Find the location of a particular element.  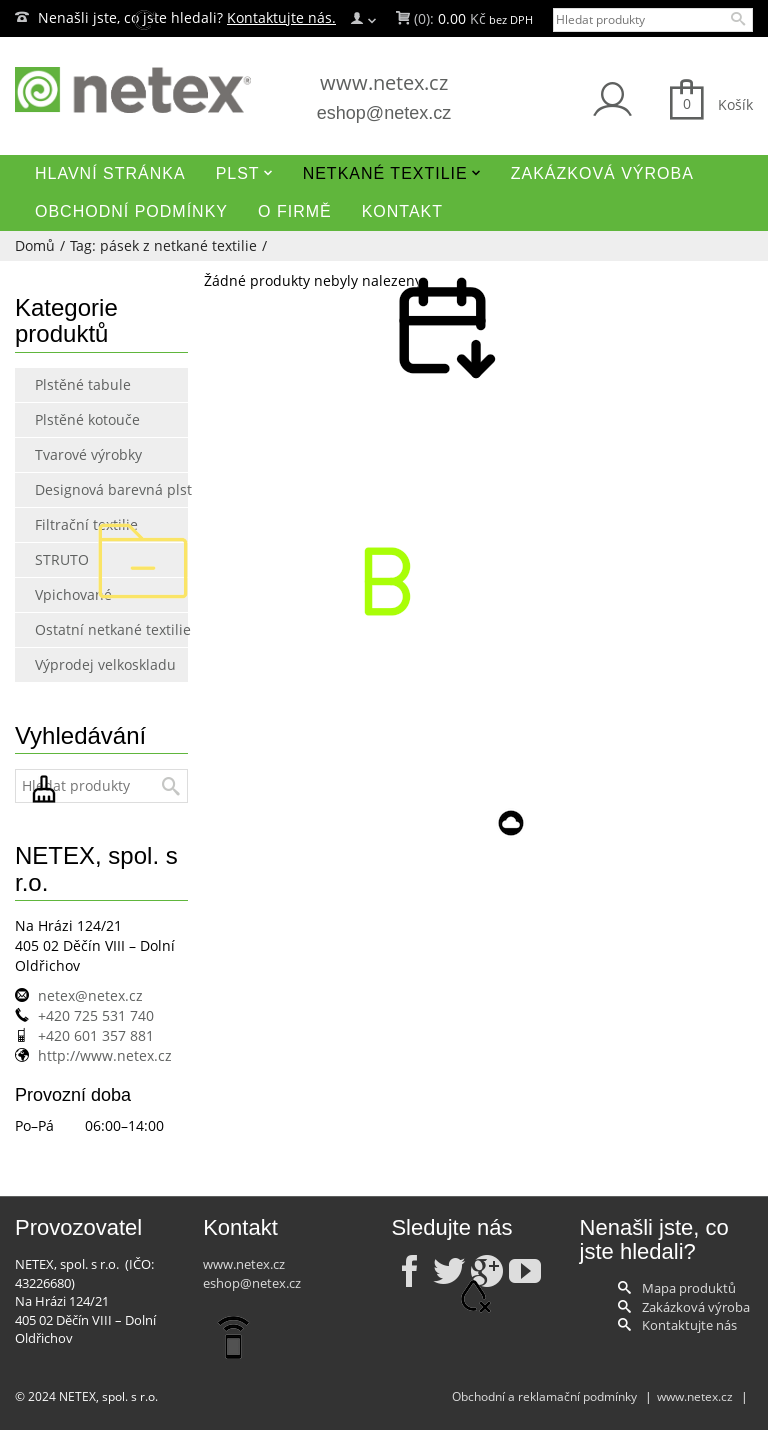

remove a file from this folder is located at coordinates (143, 561).